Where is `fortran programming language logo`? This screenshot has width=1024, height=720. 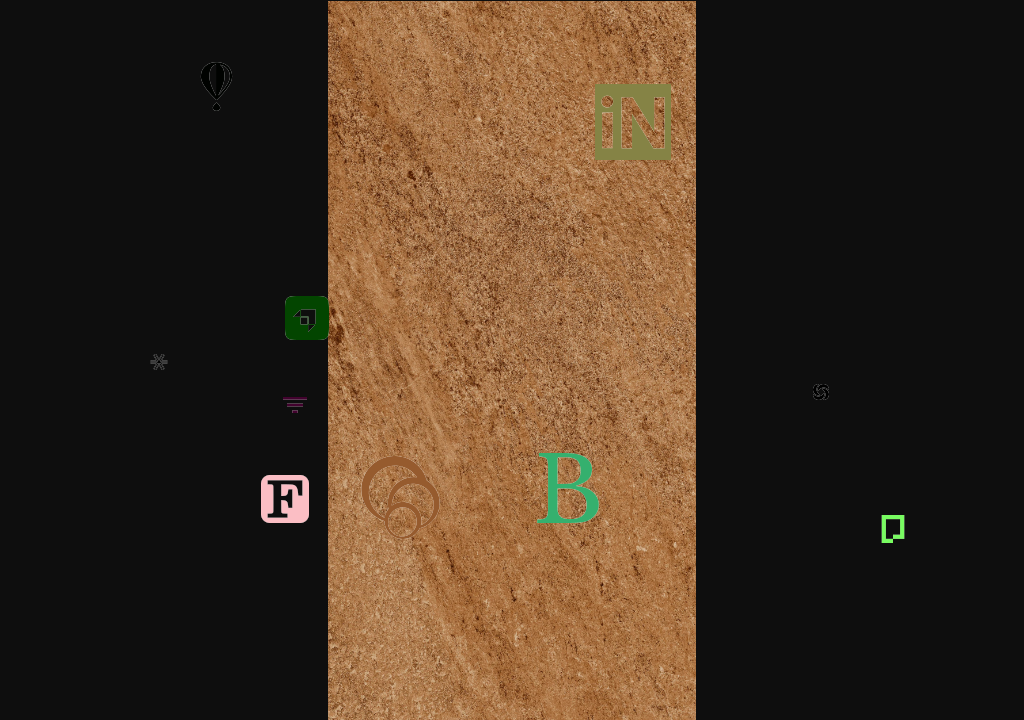 fortran programming language logo is located at coordinates (285, 499).